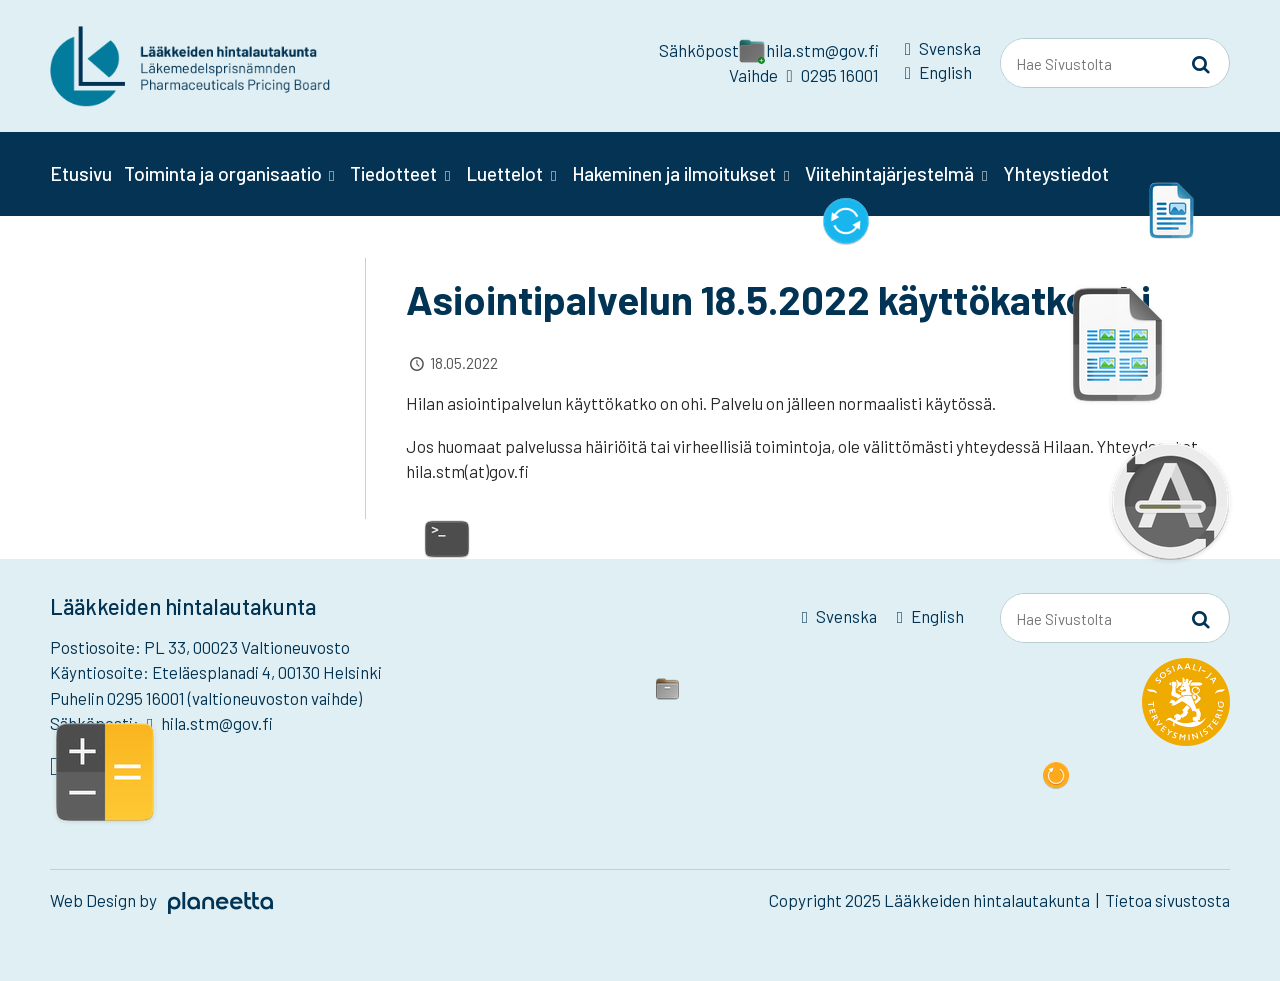 The image size is (1280, 981). What do you see at coordinates (752, 51) in the screenshot?
I see `create a new folder` at bounding box center [752, 51].